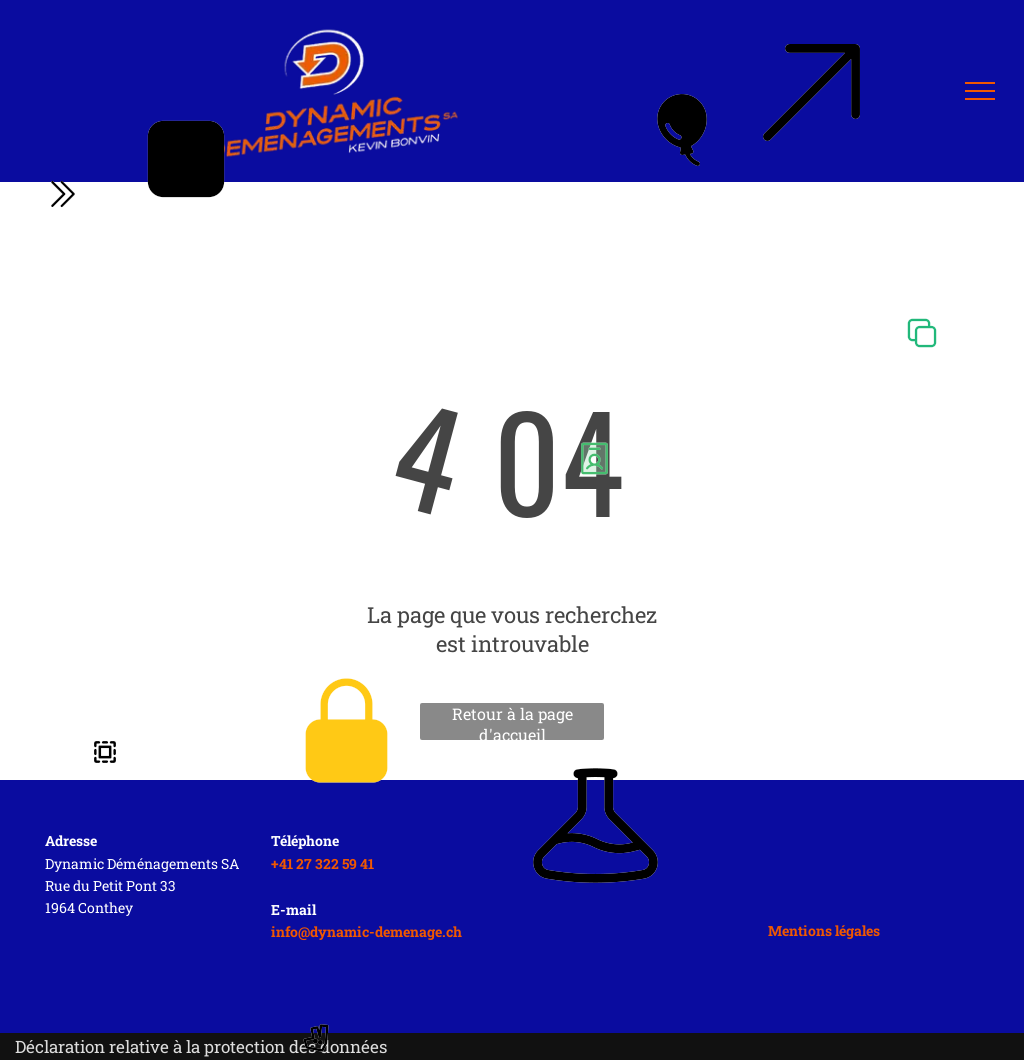 The image size is (1024, 1060). I want to click on stop media playback, so click(186, 159).